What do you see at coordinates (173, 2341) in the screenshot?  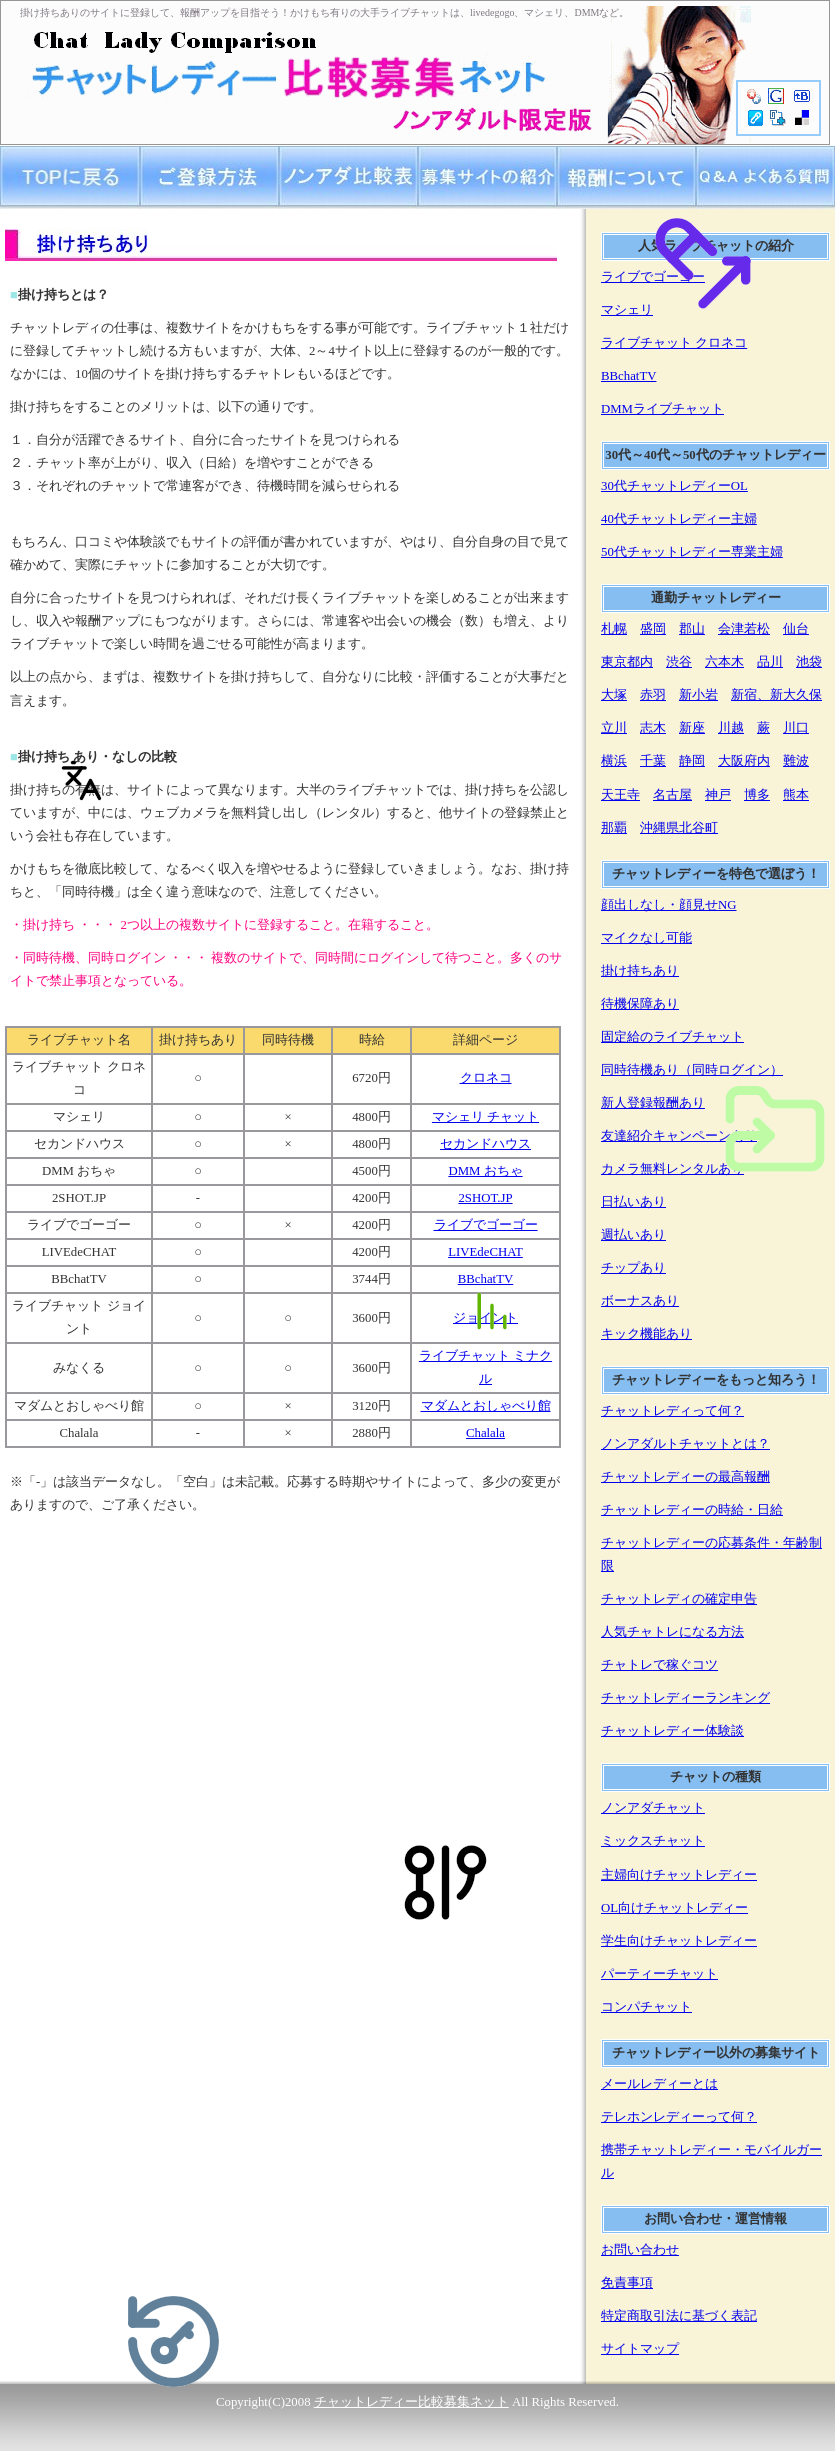 I see `rotate or reset encryption key` at bounding box center [173, 2341].